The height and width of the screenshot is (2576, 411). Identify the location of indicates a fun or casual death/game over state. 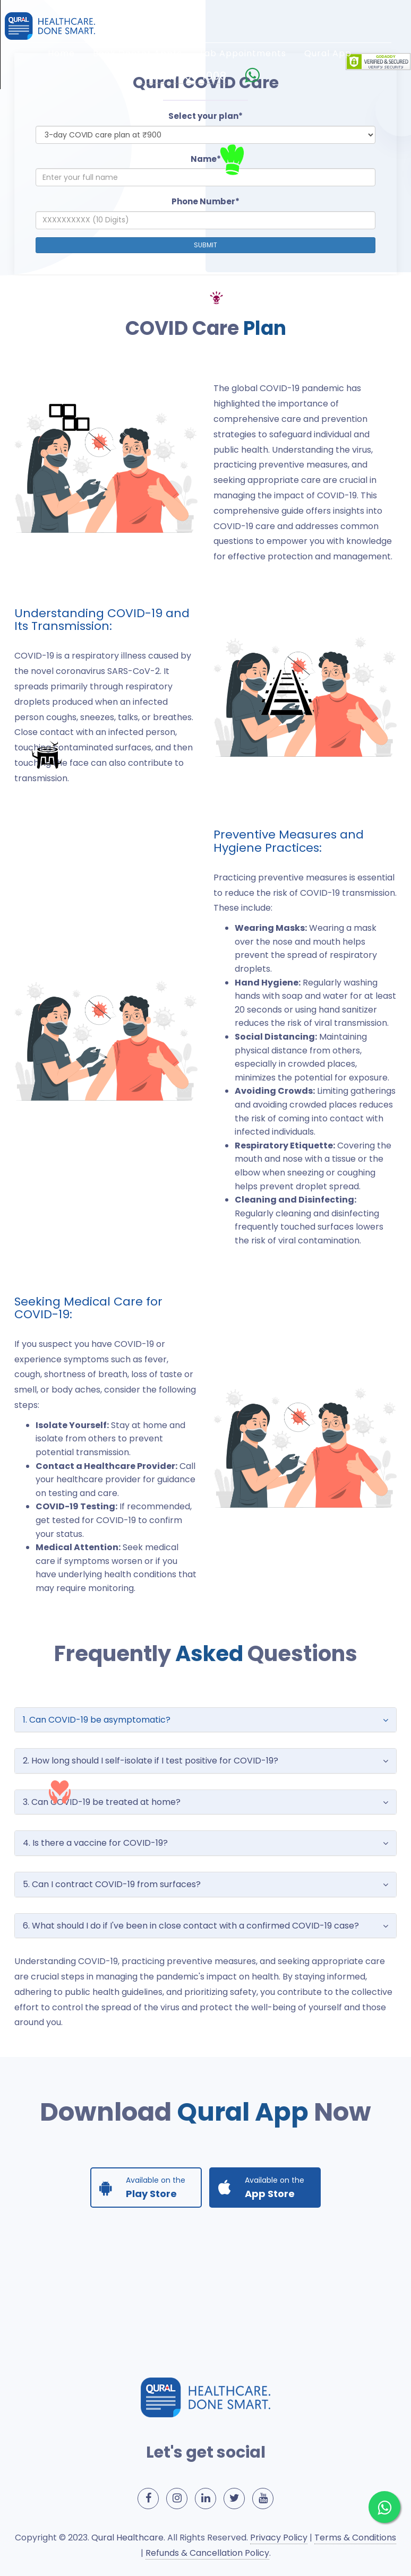
(216, 297).